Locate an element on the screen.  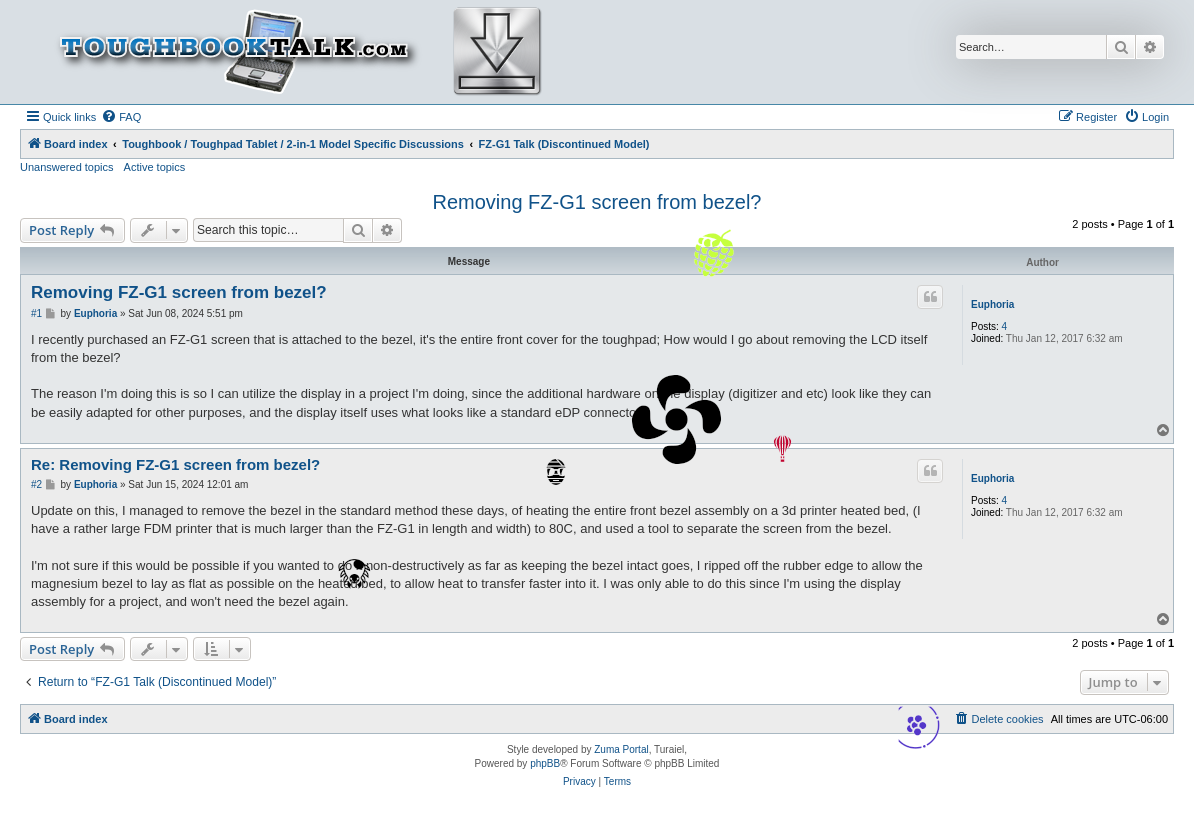
access travel or adventure features is located at coordinates (782, 448).